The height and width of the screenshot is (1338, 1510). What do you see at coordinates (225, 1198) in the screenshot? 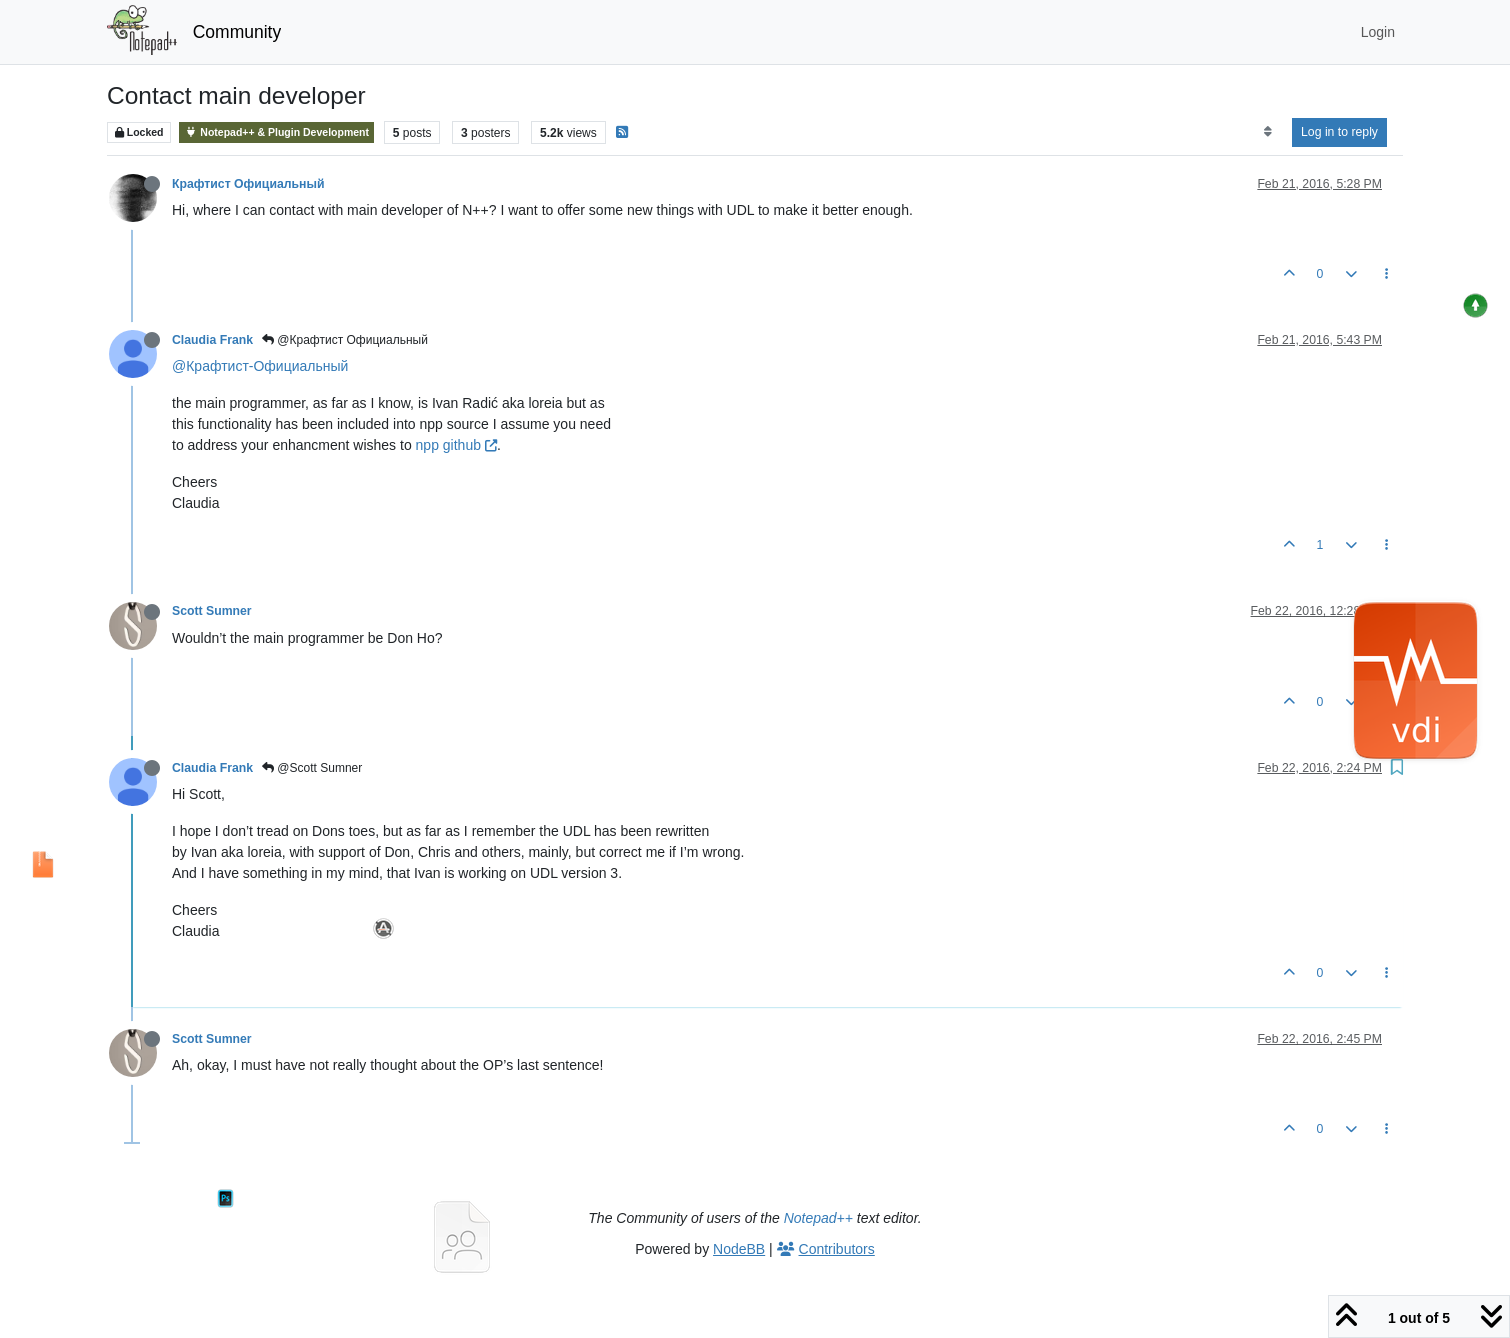
I see `adobe photoshop file type indicator` at bounding box center [225, 1198].